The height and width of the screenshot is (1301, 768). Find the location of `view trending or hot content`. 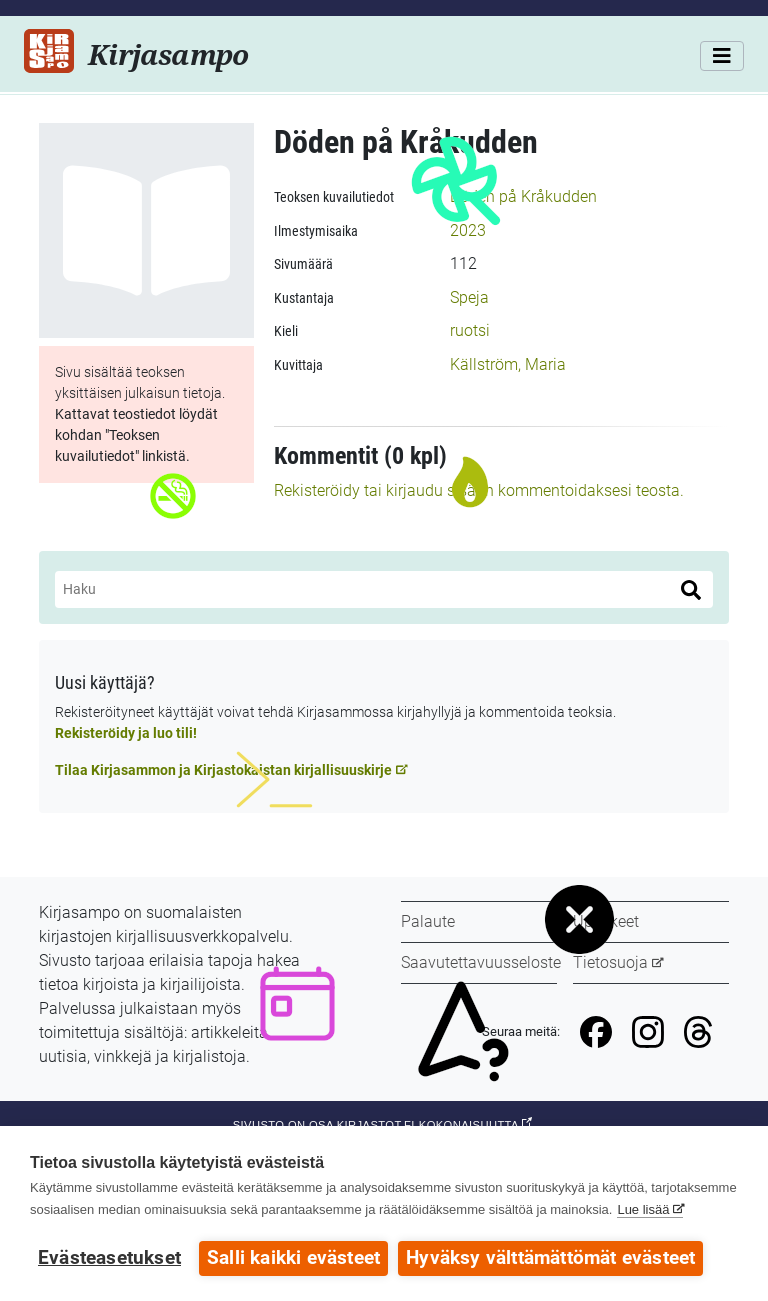

view trending or hot content is located at coordinates (470, 482).